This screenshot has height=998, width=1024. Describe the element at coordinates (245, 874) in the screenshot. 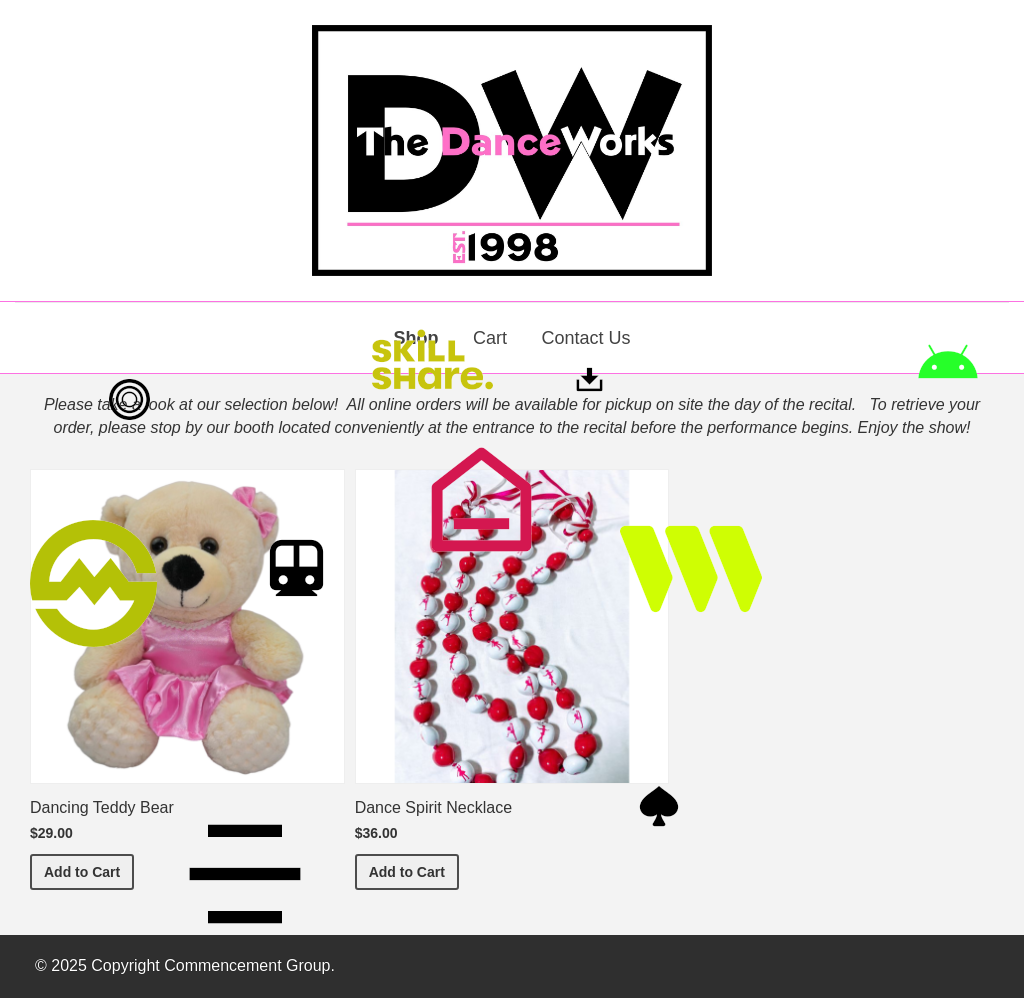

I see `open navigation menu` at that location.